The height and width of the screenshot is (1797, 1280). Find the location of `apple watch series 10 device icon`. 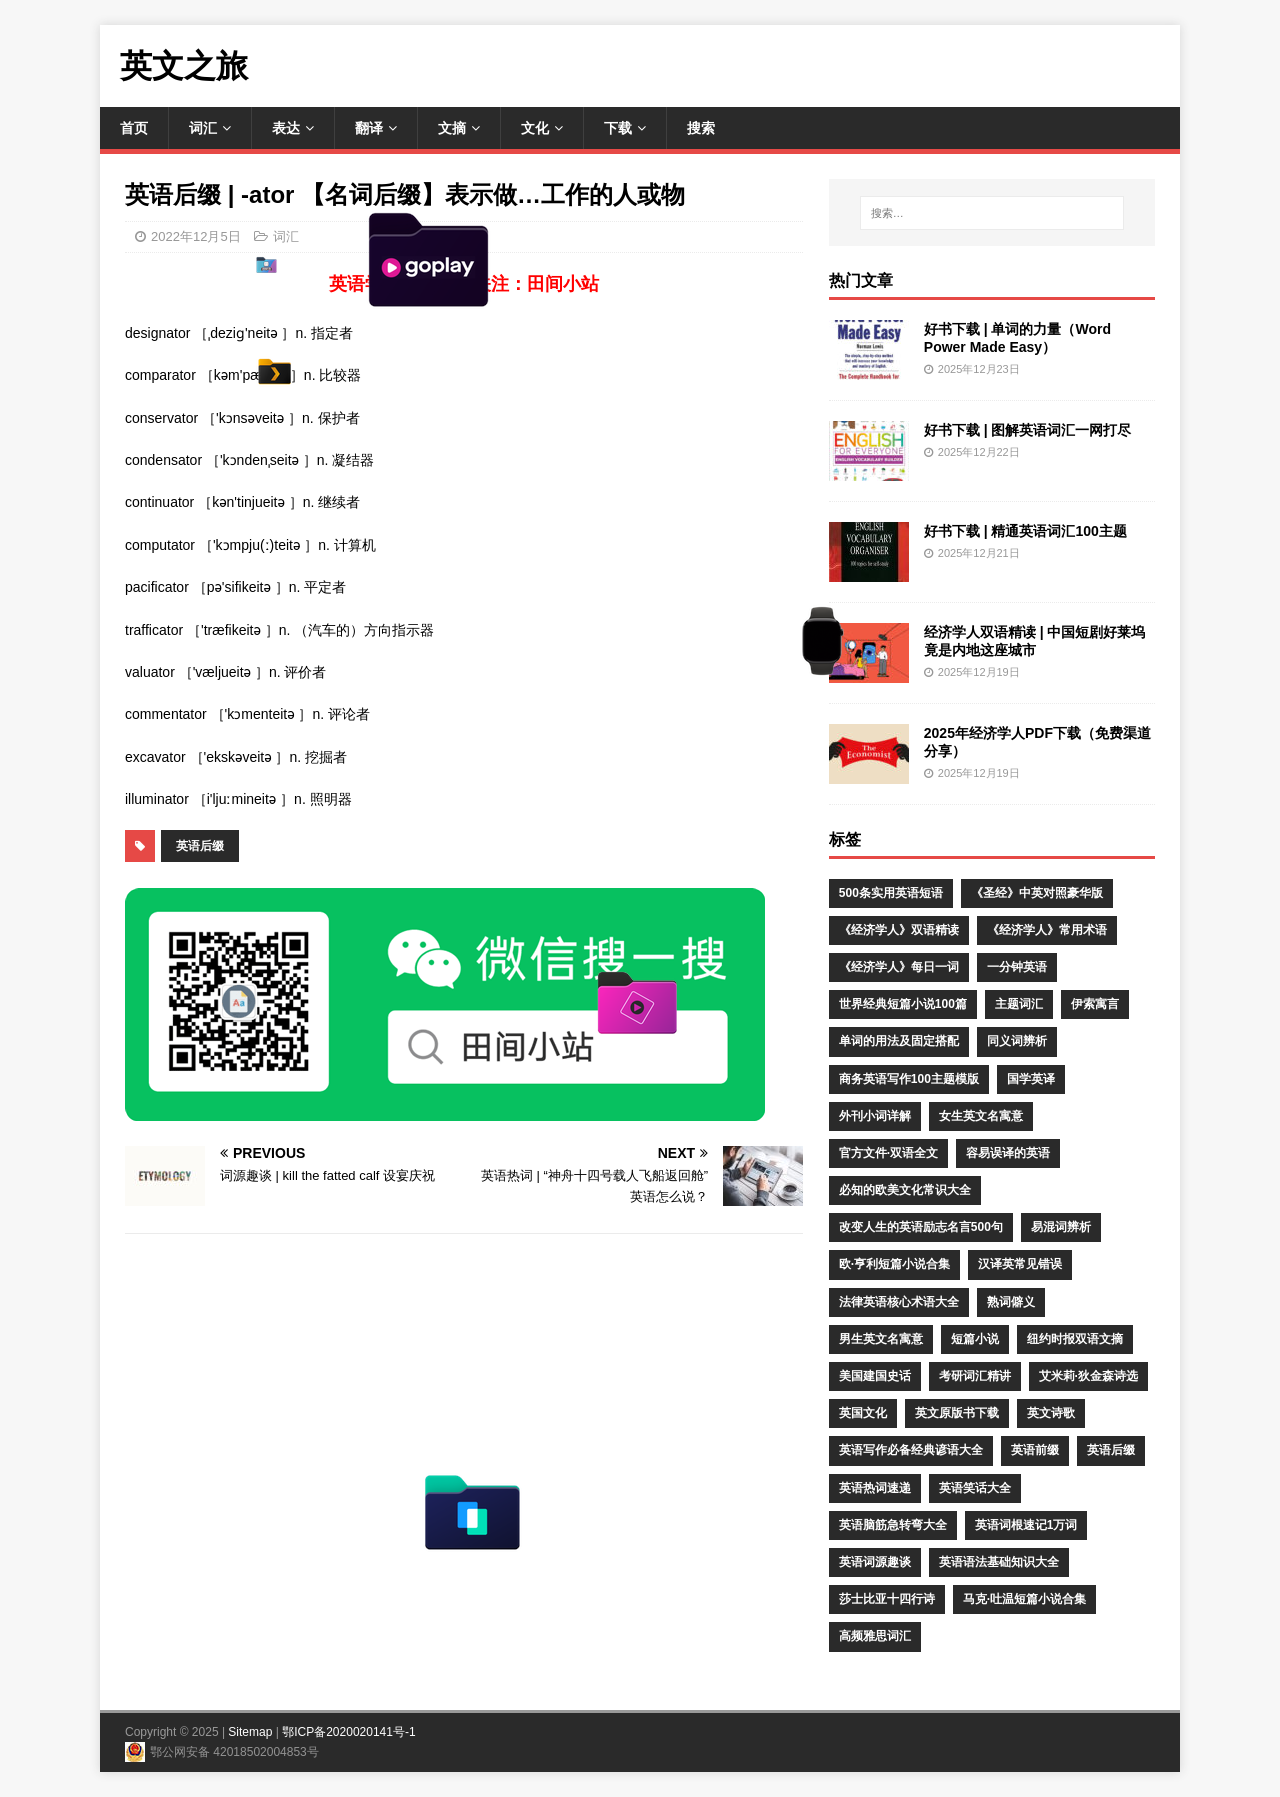

apple watch series 10 device icon is located at coordinates (822, 641).